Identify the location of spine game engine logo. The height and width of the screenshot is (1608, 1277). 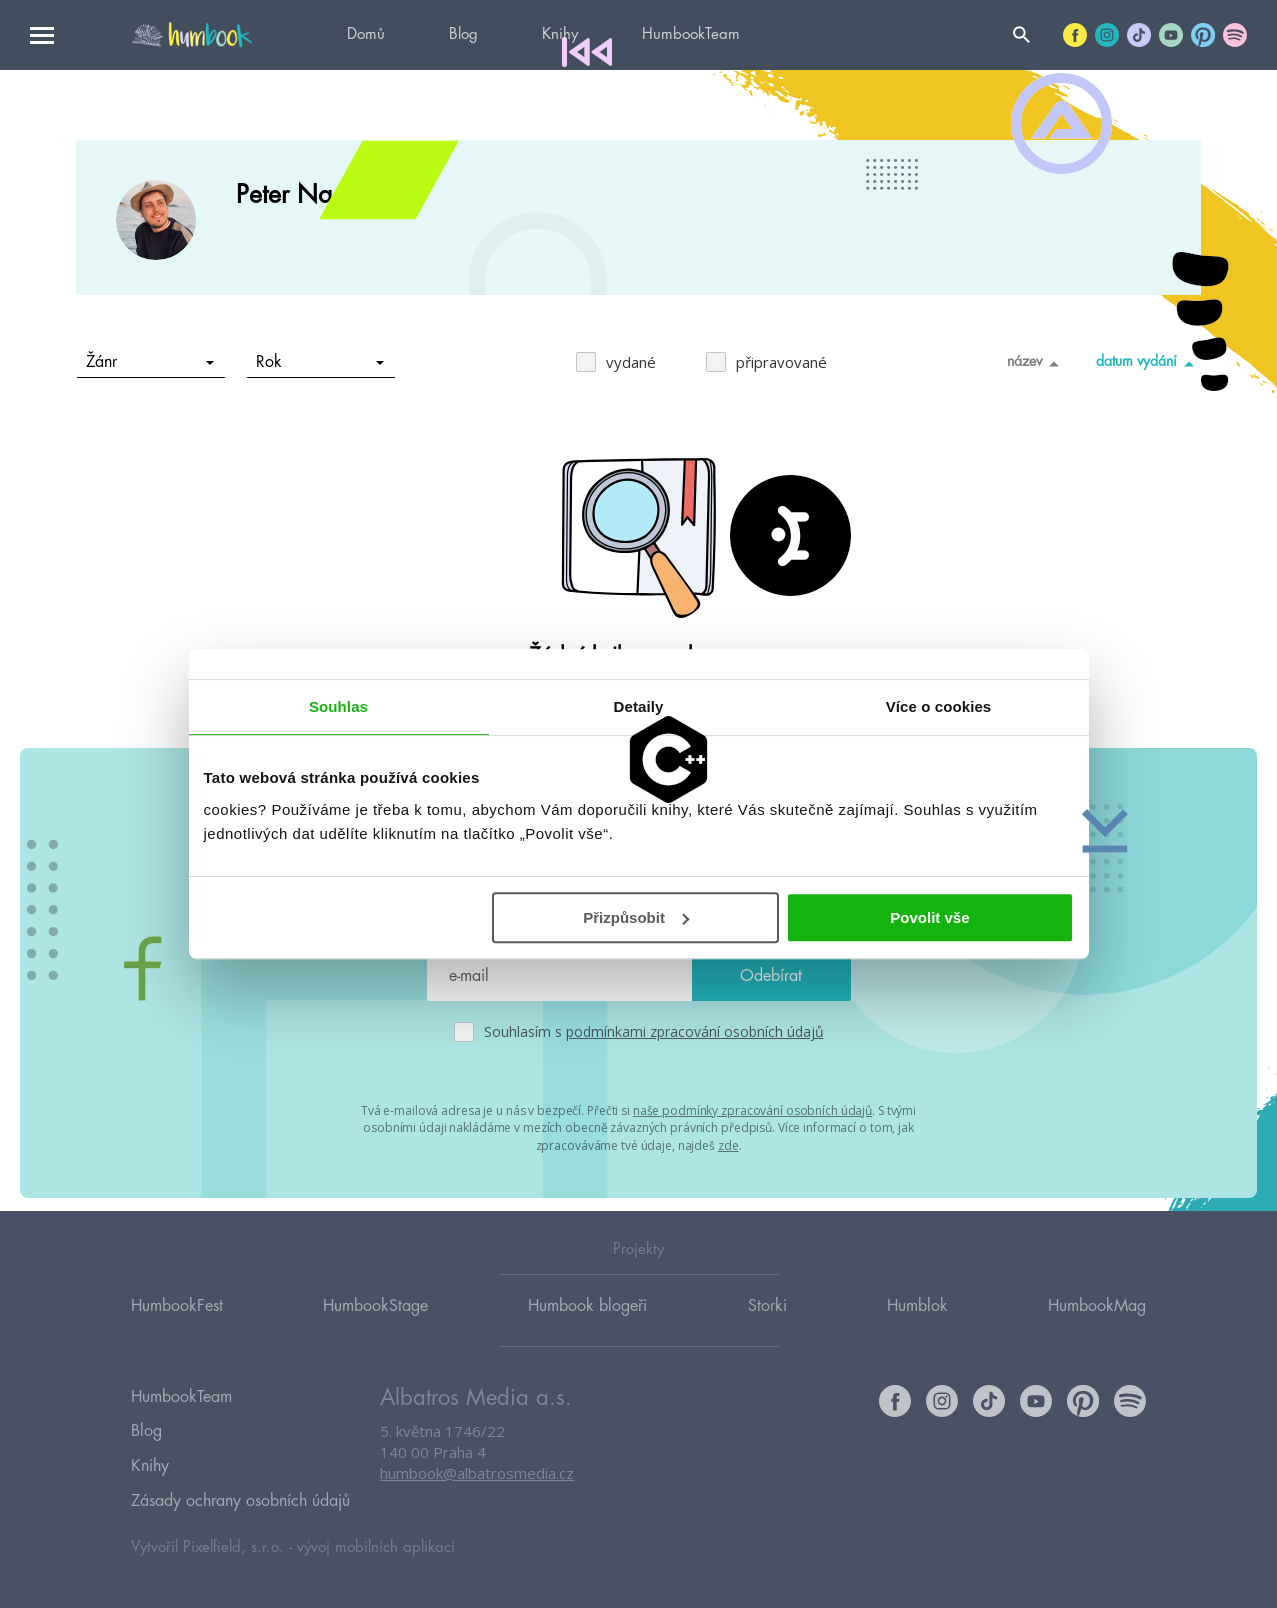
(1200, 321).